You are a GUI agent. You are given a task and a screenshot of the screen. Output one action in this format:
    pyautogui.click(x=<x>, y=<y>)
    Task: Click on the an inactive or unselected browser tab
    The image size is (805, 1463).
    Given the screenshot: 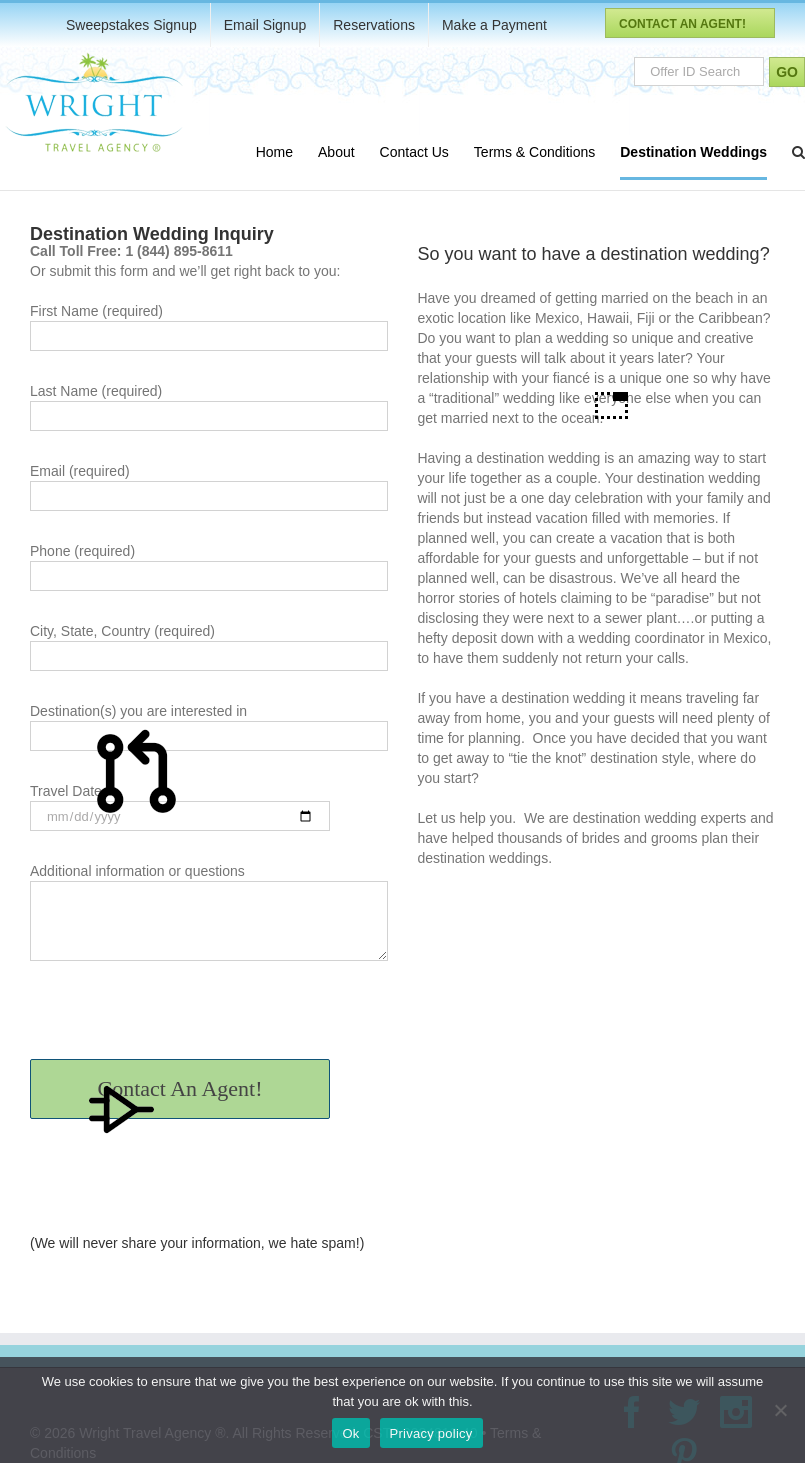 What is the action you would take?
    pyautogui.click(x=611, y=405)
    